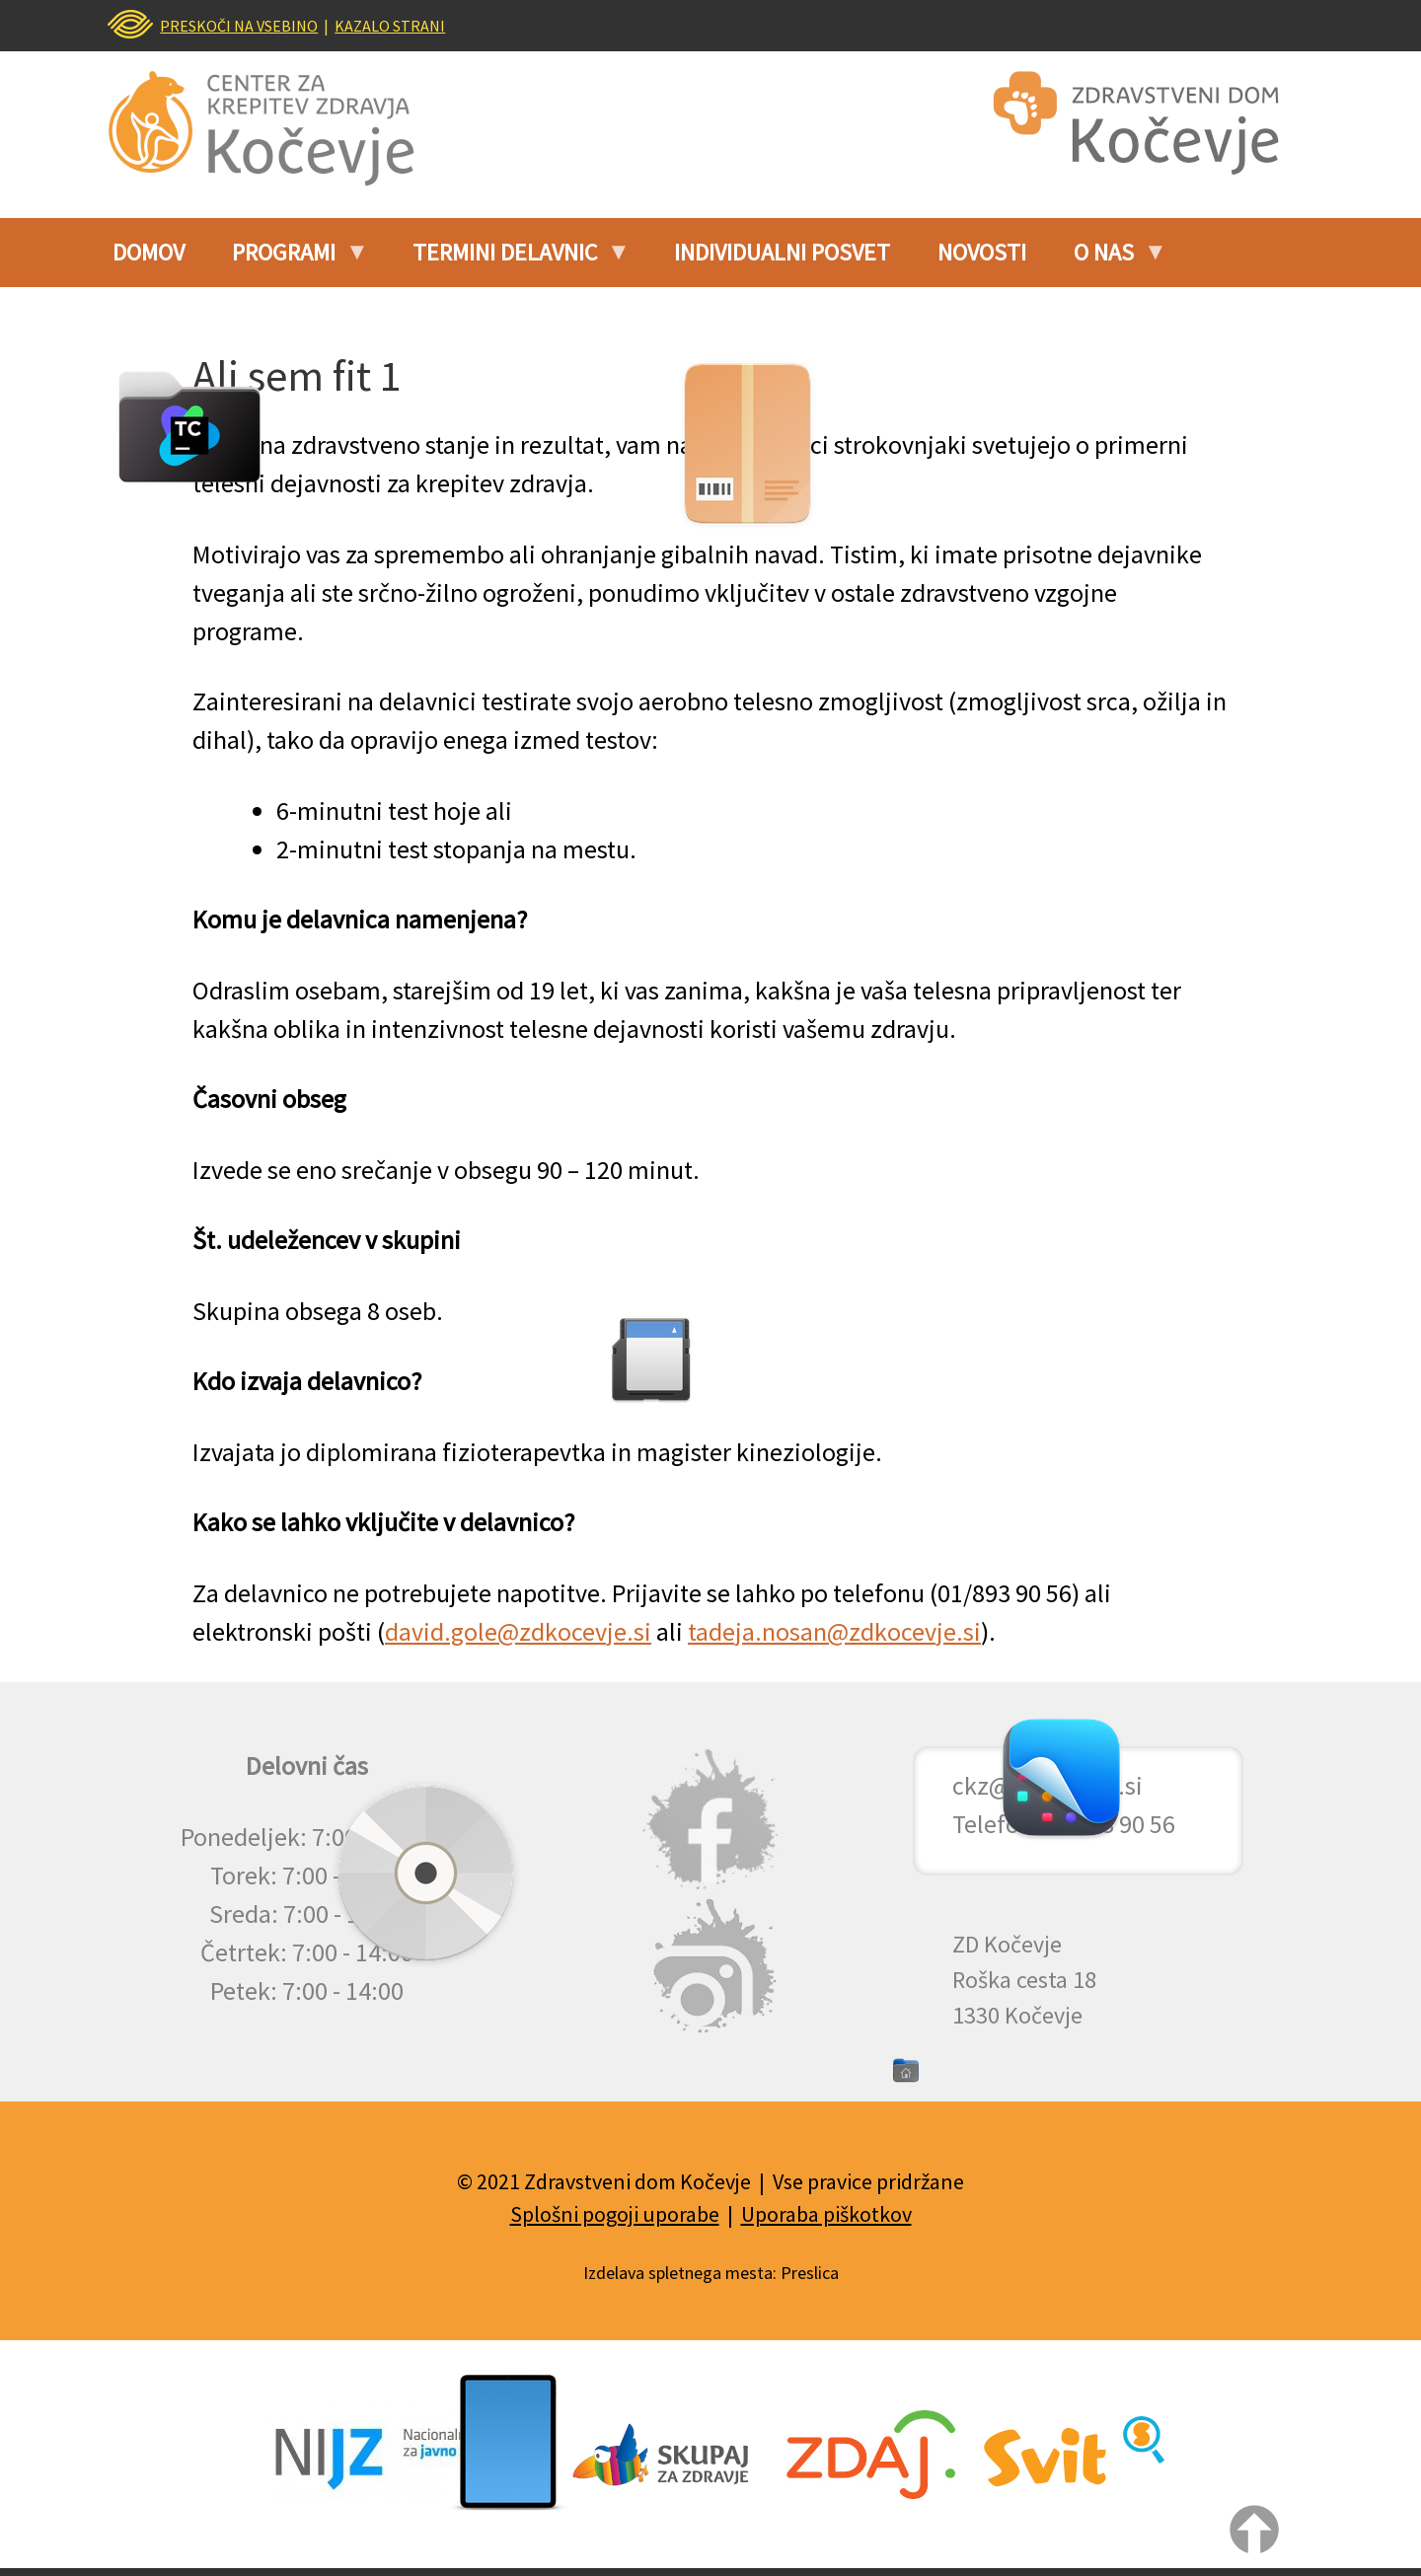 The height and width of the screenshot is (2576, 1421). Describe the element at coordinates (425, 1873) in the screenshot. I see `indicates a DVD-RAM disc or optical media device` at that location.